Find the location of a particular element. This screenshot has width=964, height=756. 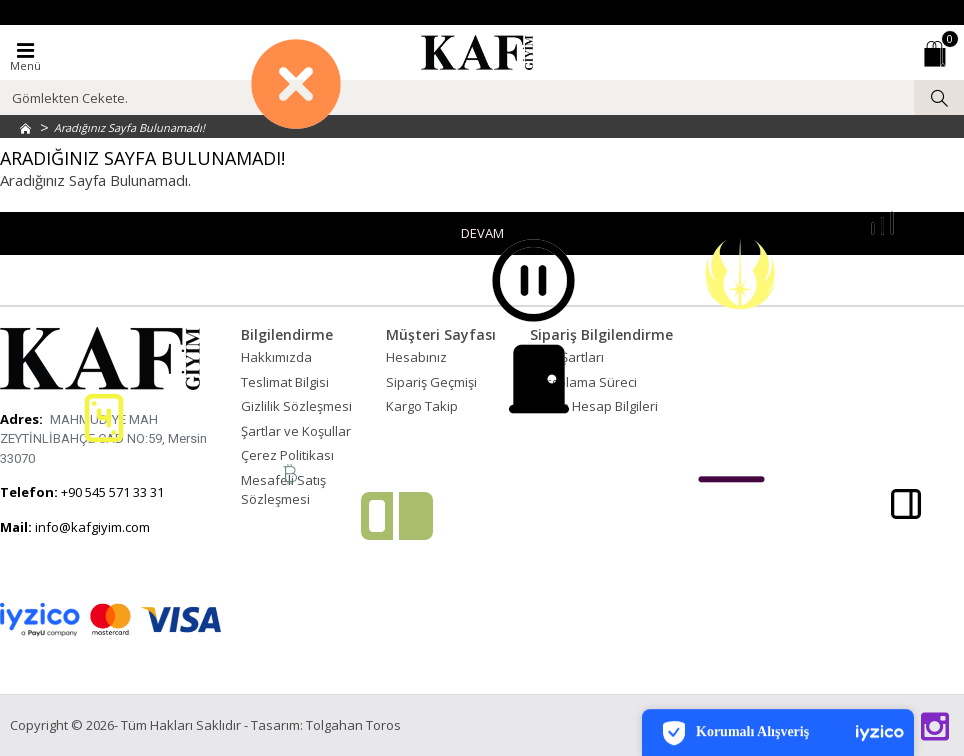

view analytics or statistics is located at coordinates (882, 222).